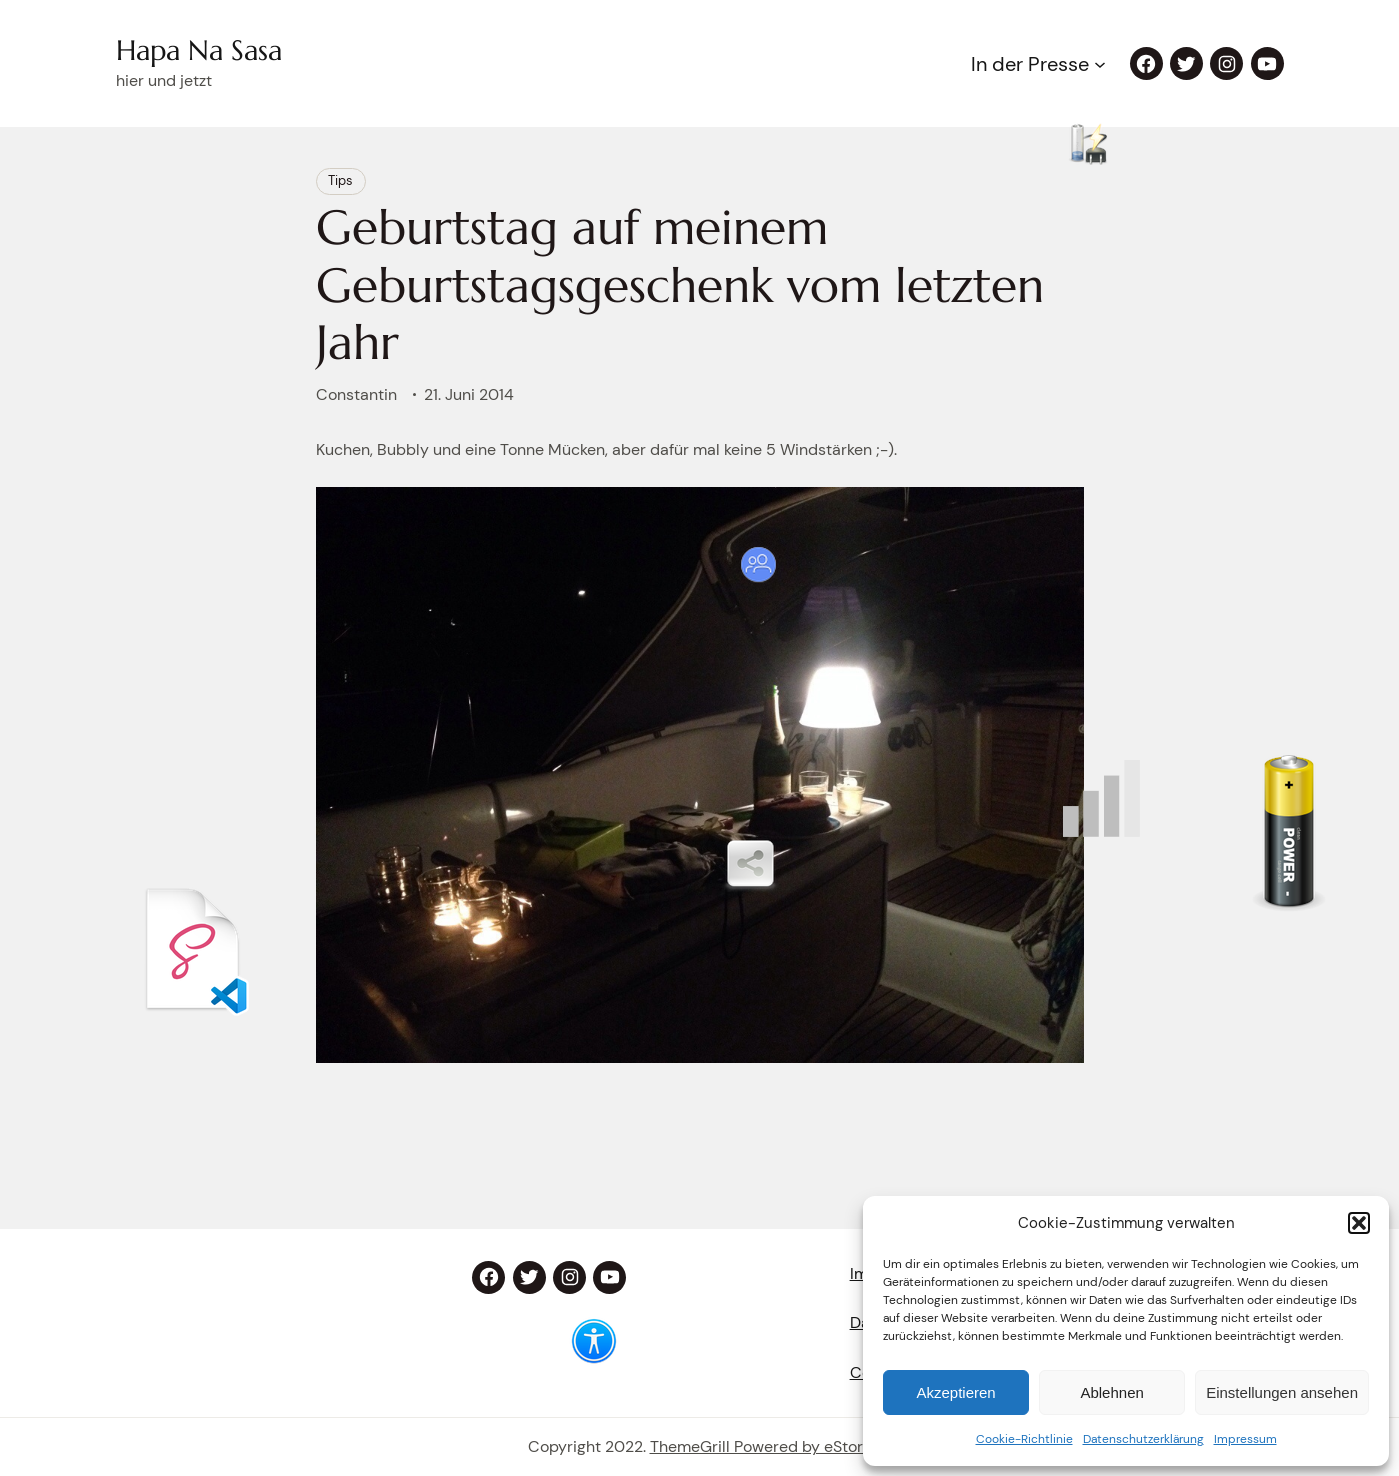  What do you see at coordinates (594, 1341) in the screenshot?
I see `open accessibility settings` at bounding box center [594, 1341].